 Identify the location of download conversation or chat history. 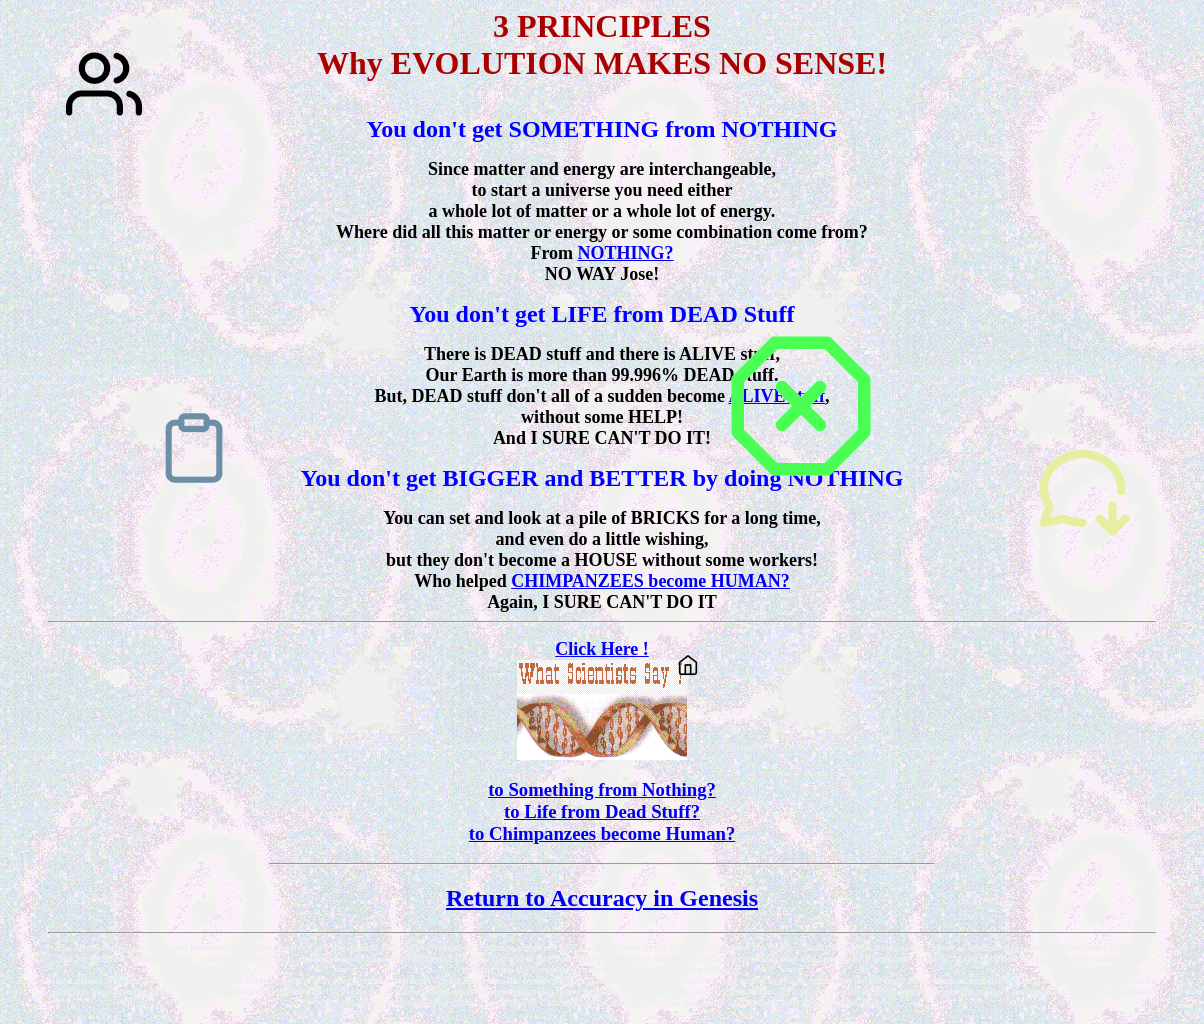
(1082, 488).